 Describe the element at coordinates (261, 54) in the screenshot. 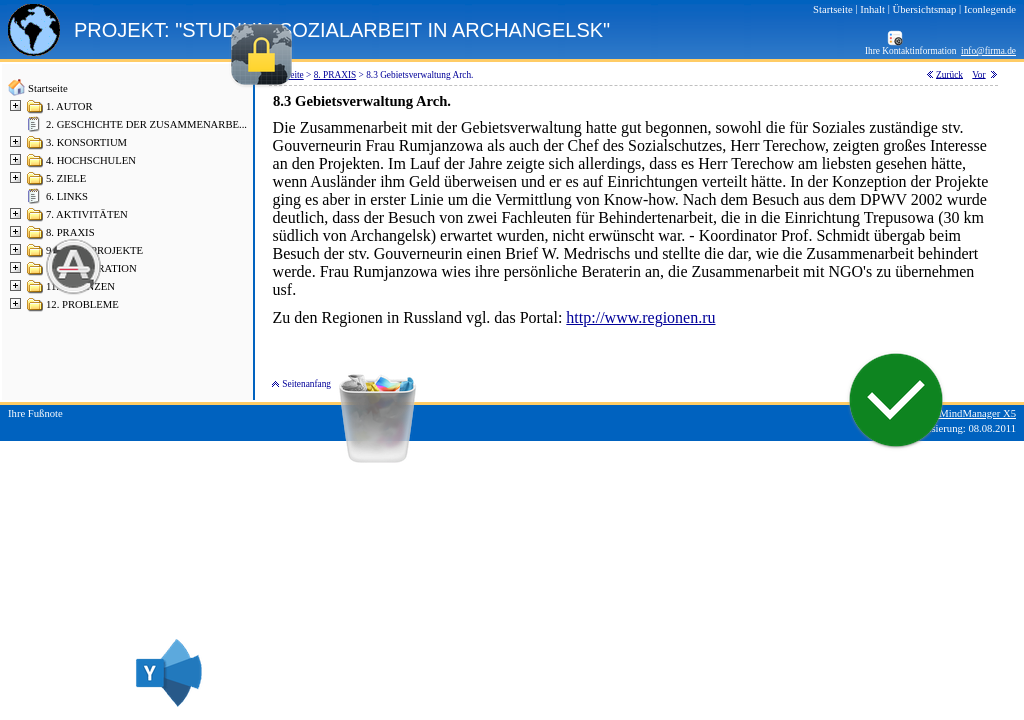

I see `manage browser security and SSL certificate settings` at that location.